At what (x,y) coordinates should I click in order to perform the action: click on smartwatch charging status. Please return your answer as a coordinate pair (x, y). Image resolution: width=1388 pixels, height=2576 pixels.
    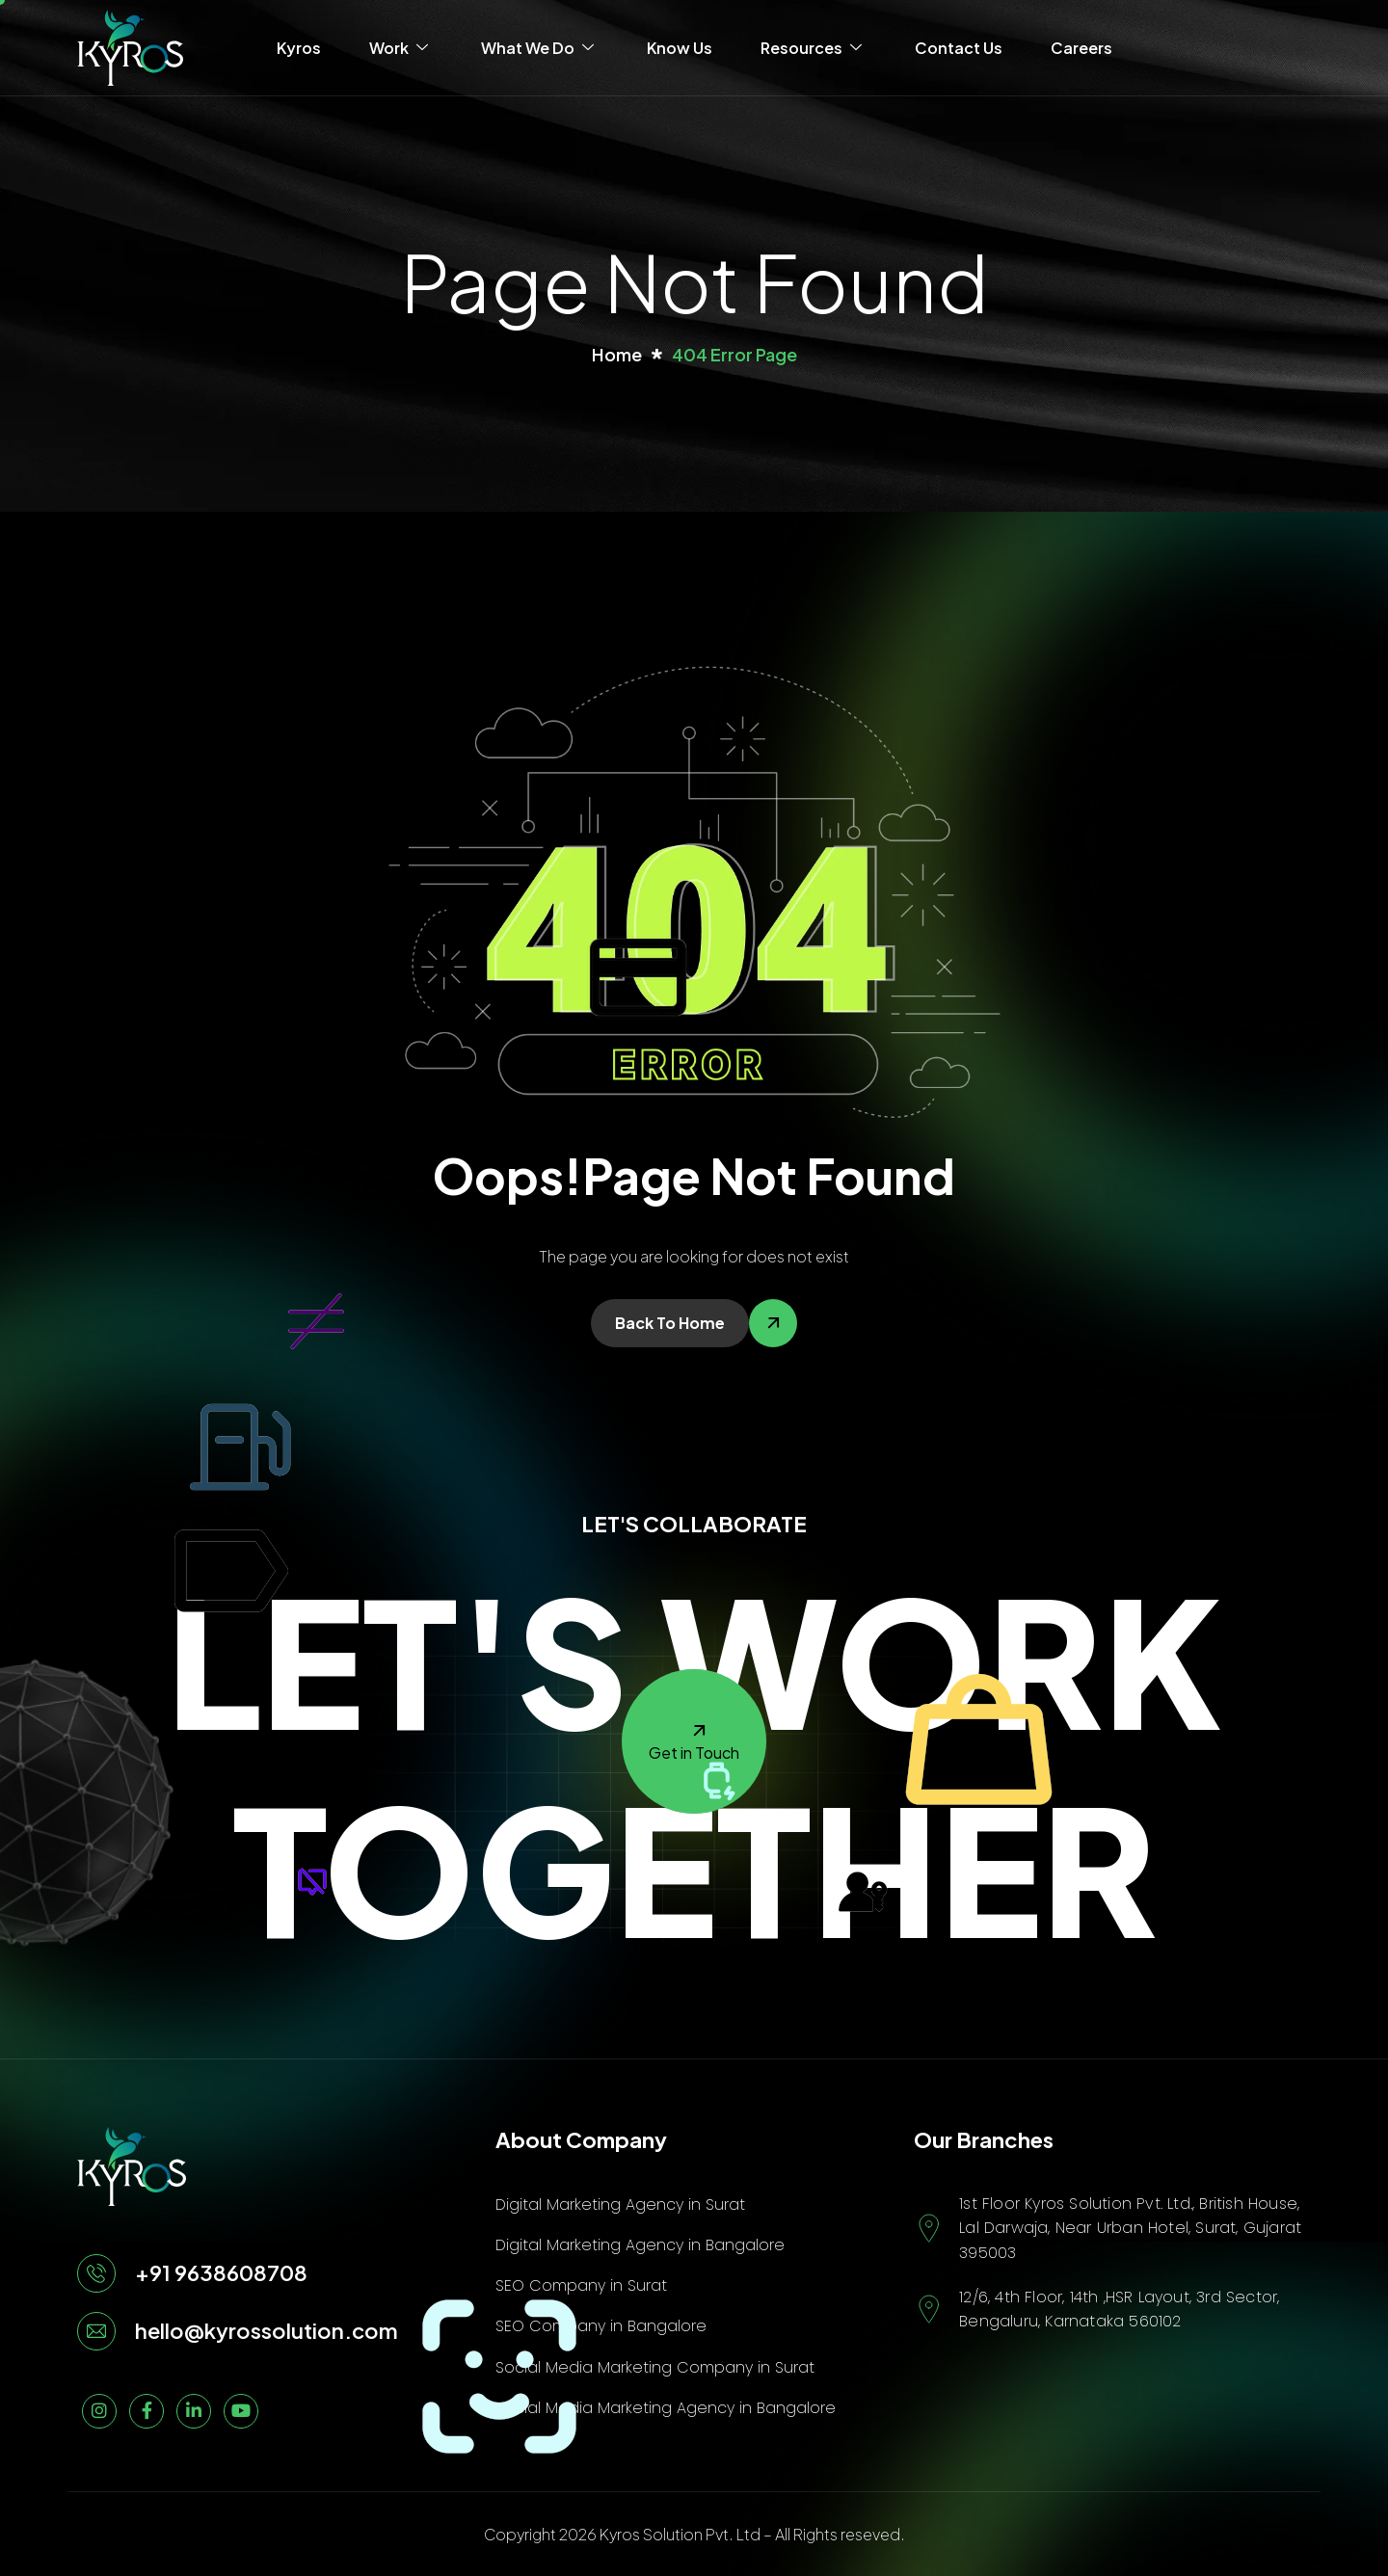
    Looking at the image, I should click on (716, 1780).